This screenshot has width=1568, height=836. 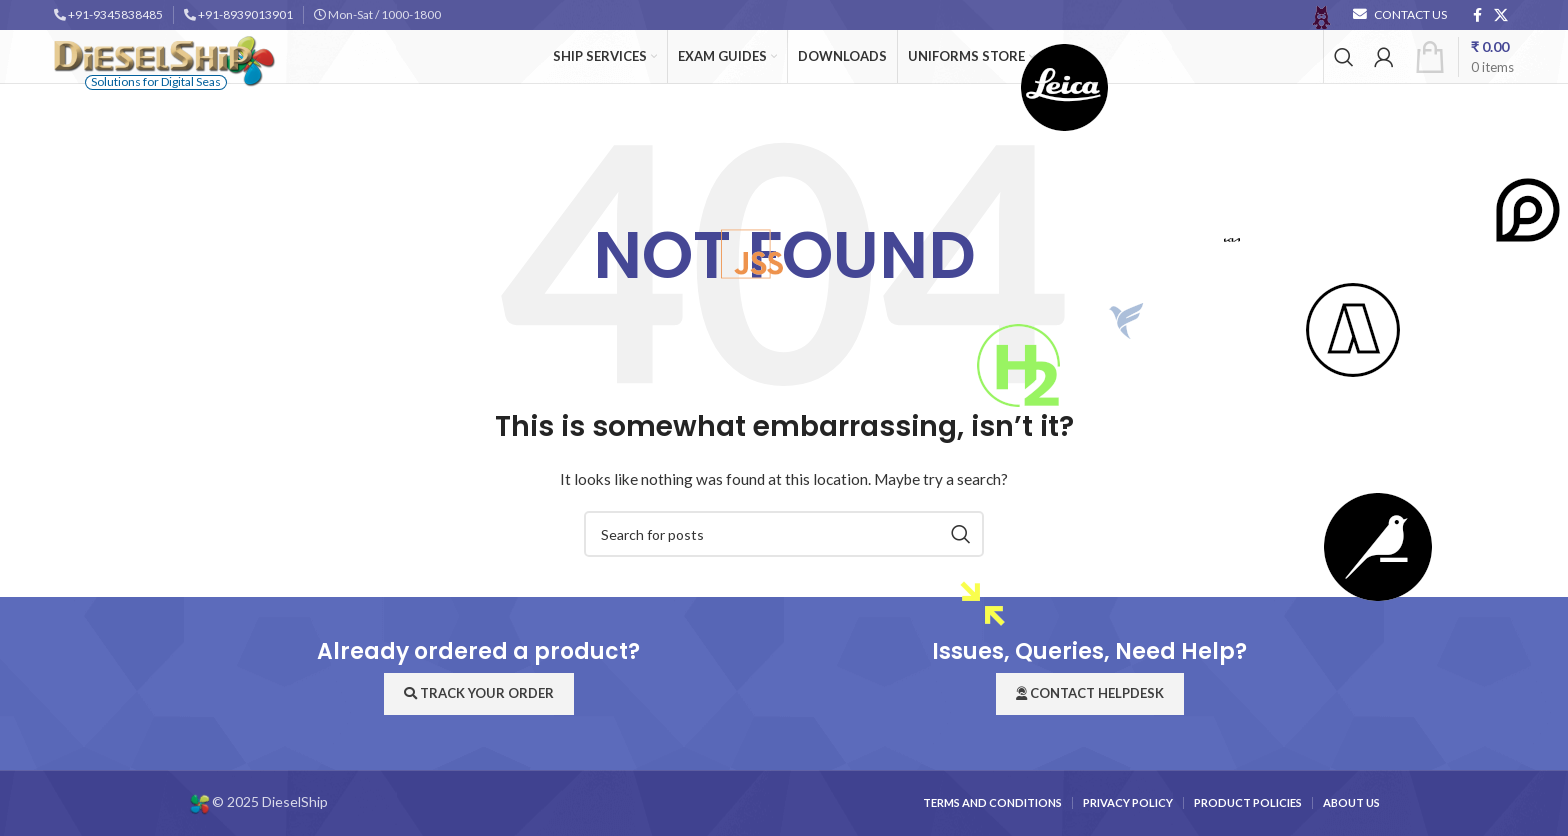 What do you see at coordinates (1353, 330) in the screenshot?
I see `open akiflow productivity app` at bounding box center [1353, 330].